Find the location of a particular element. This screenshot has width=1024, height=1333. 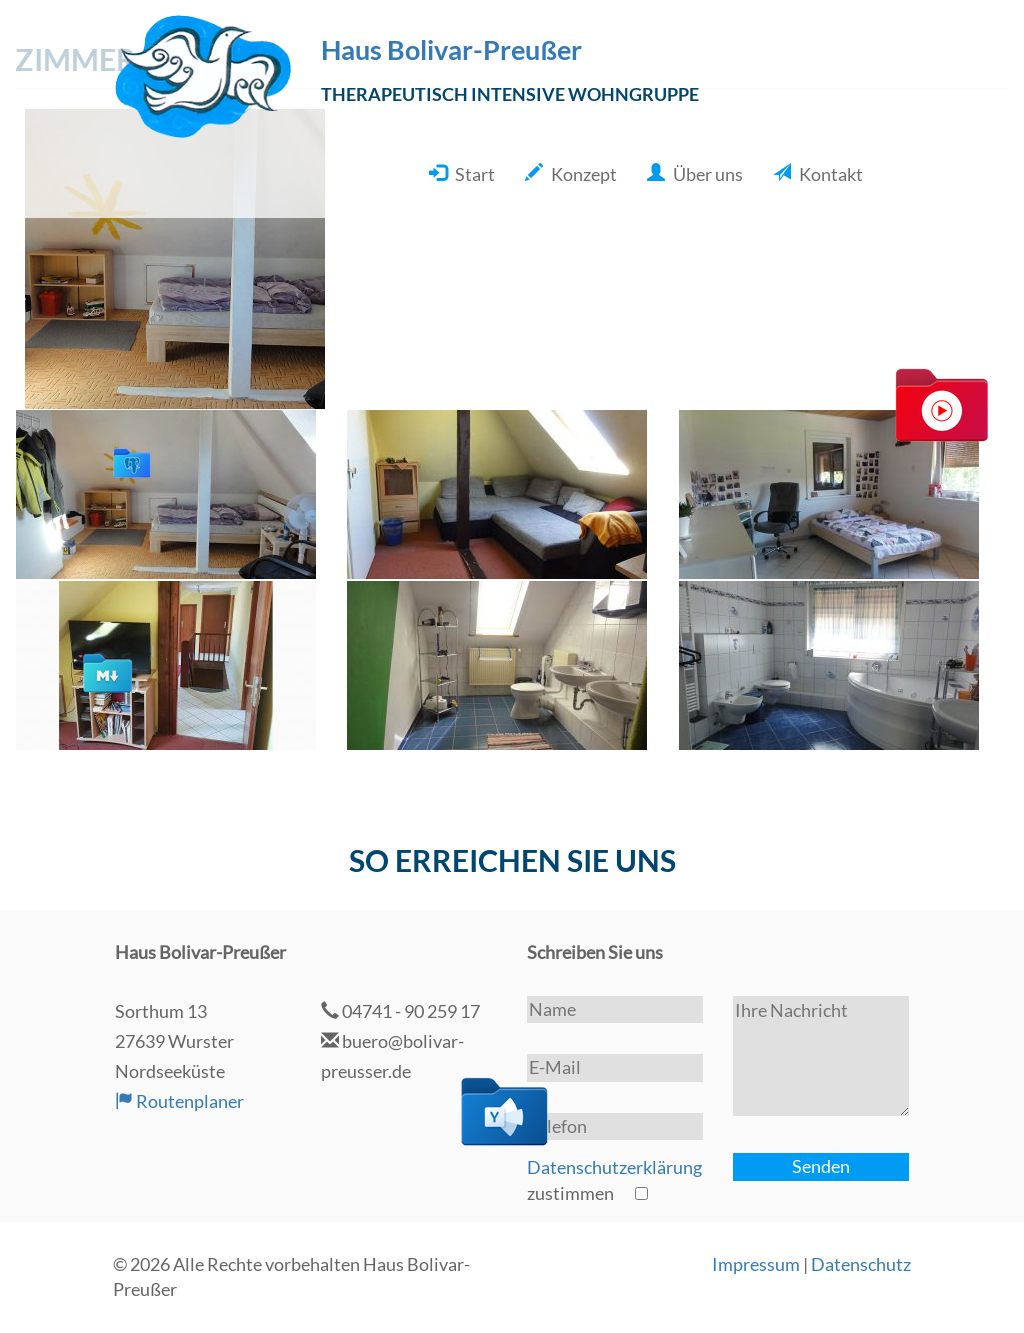

open folder containing youtube music files is located at coordinates (941, 407).